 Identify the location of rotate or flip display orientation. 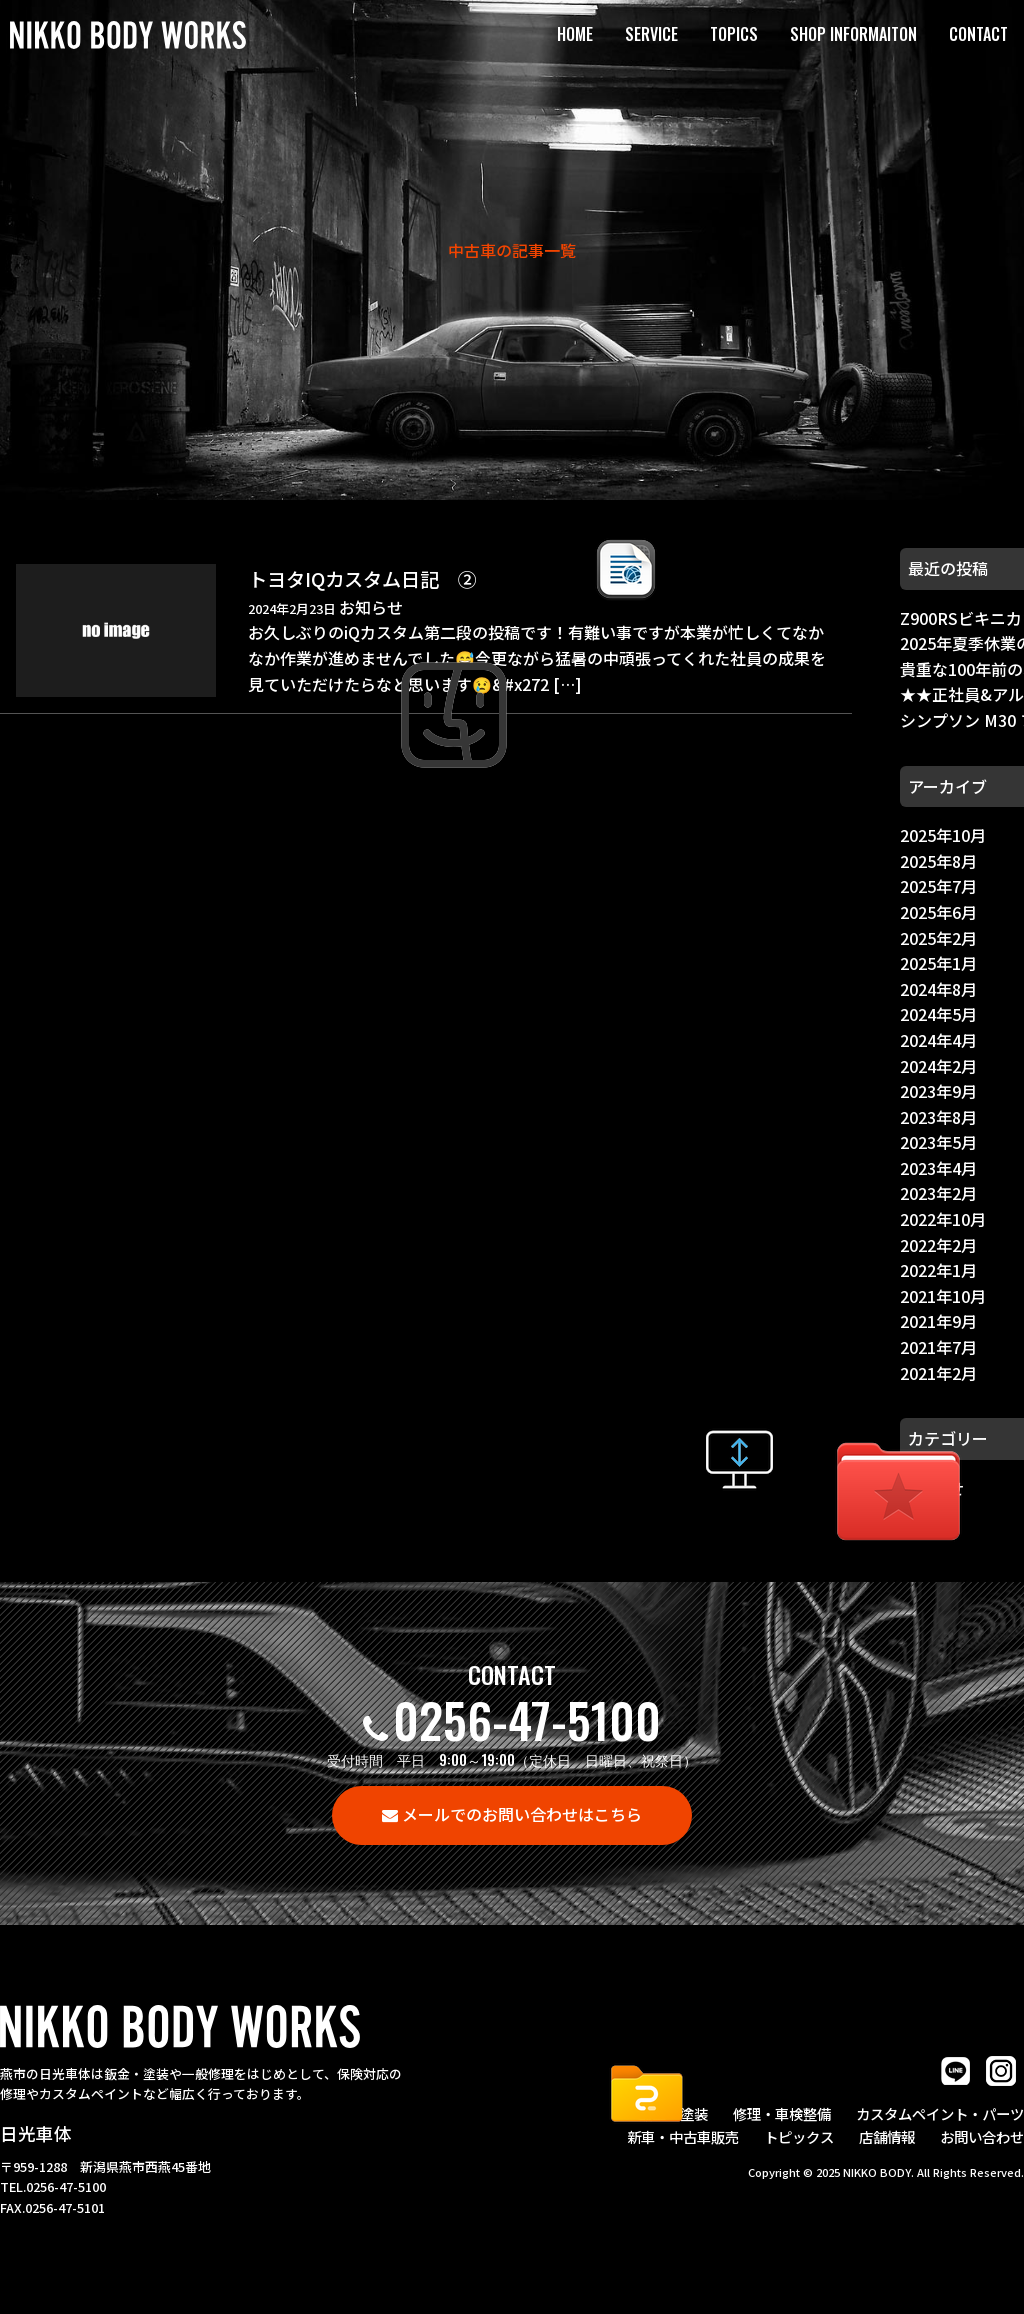
(739, 1459).